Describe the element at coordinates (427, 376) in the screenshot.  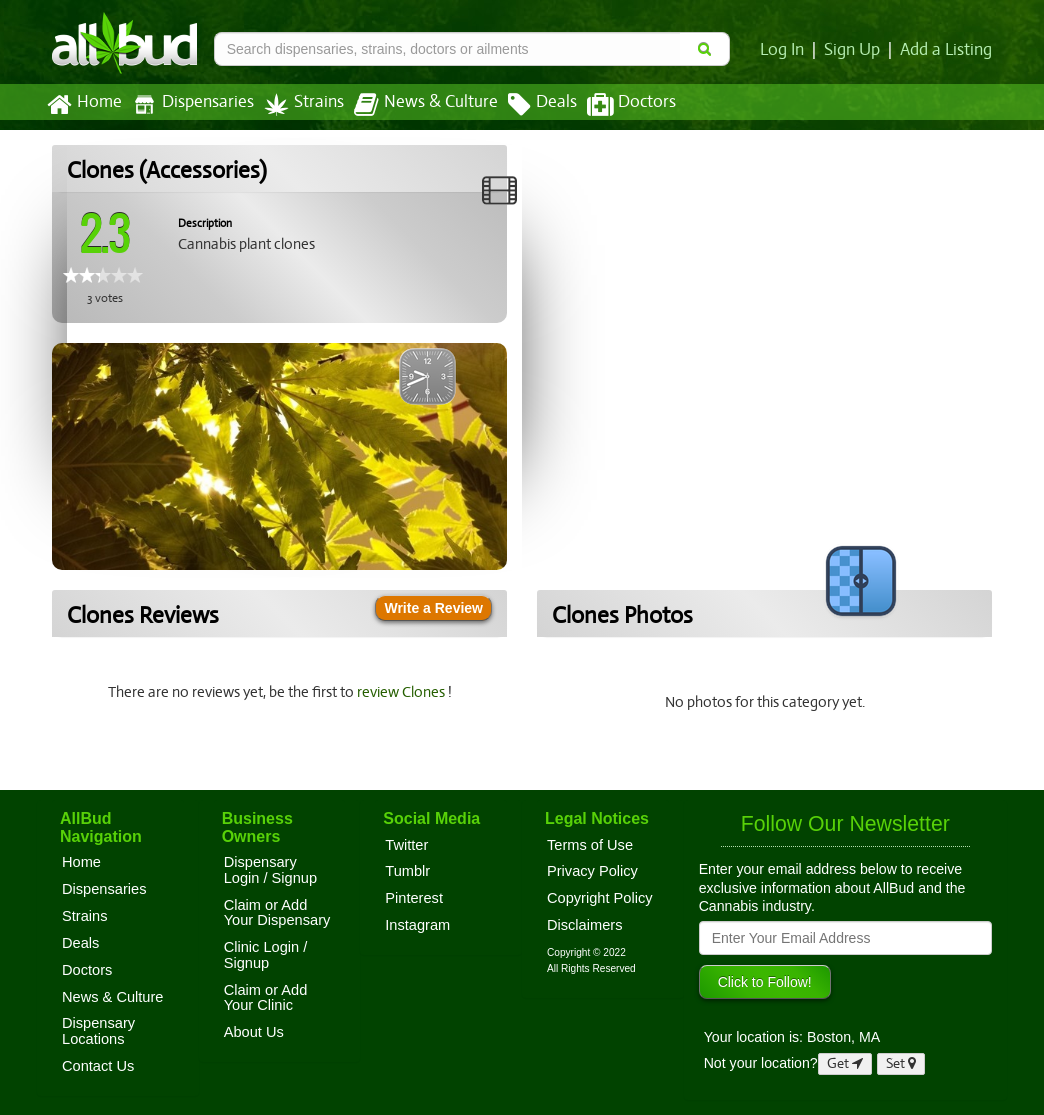
I see `open the clock app` at that location.